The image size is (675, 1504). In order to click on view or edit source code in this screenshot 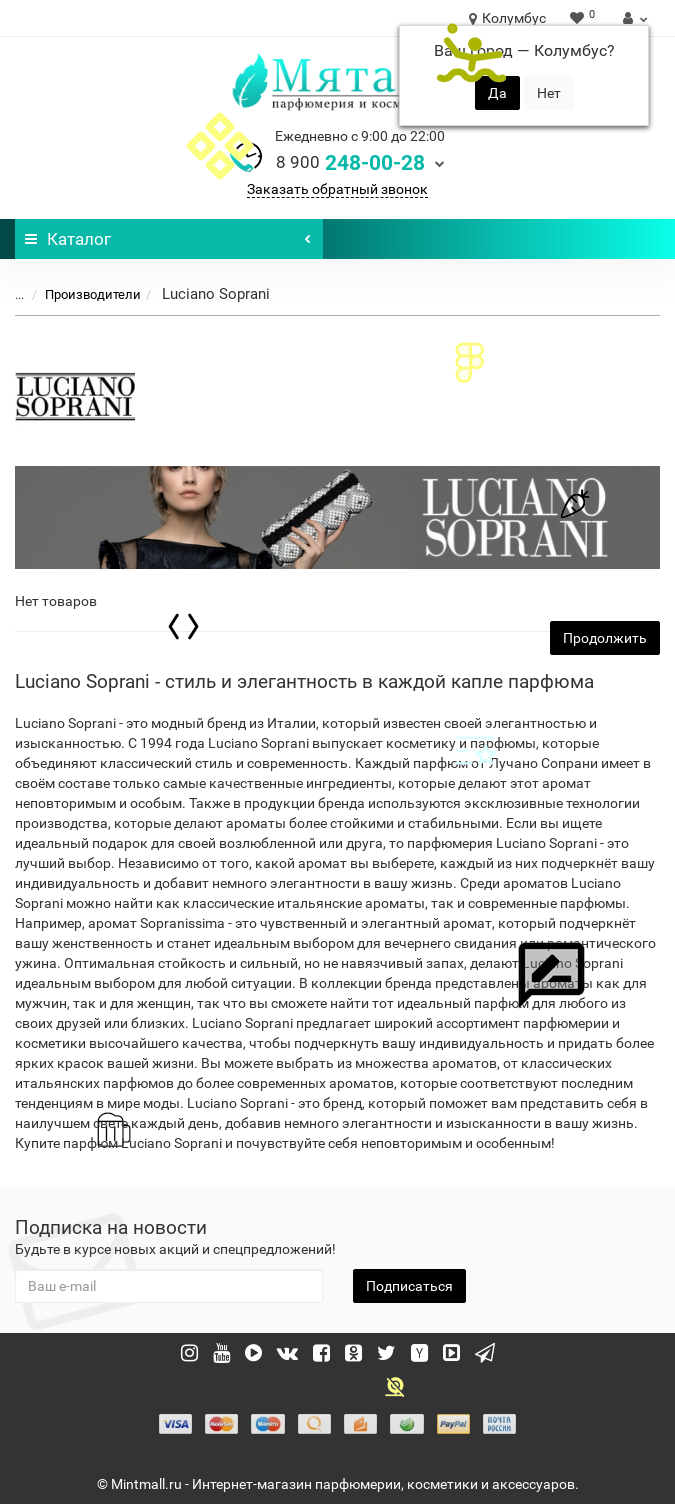, I will do `click(183, 626)`.